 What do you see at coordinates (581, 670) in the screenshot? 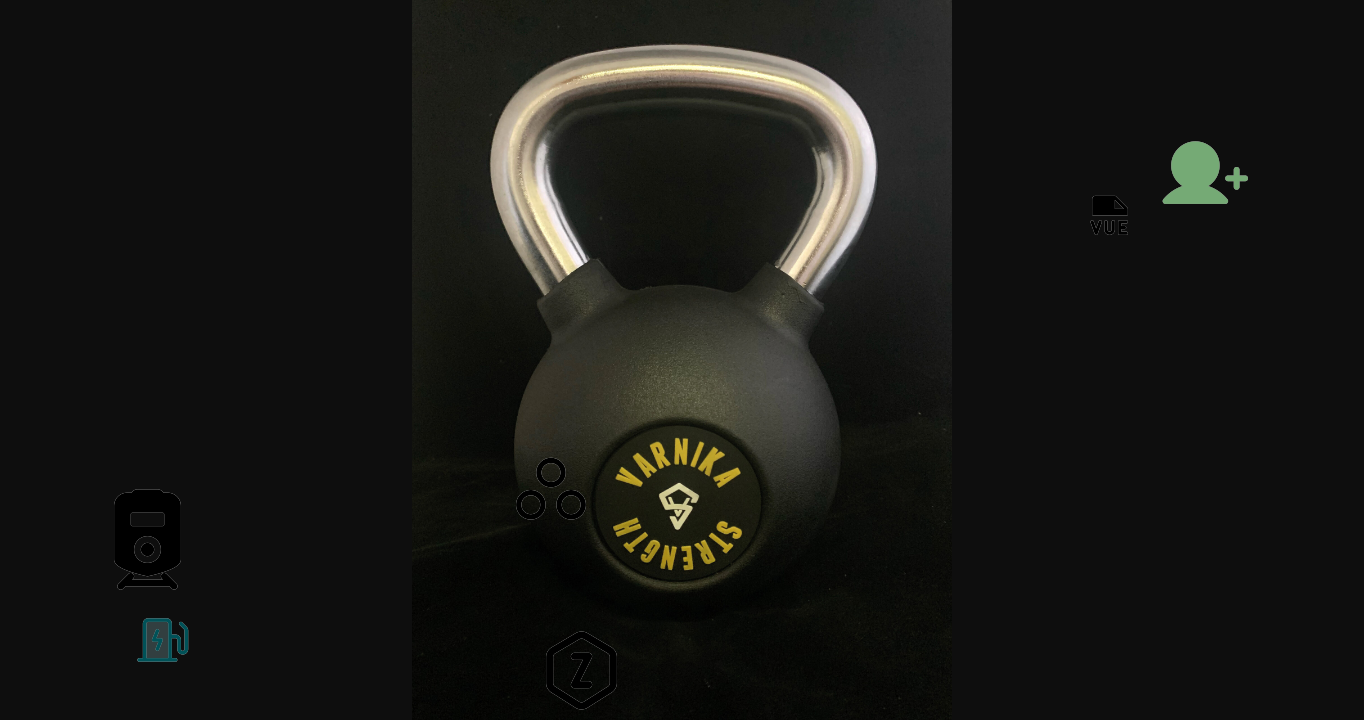
I see `app or service logo starting with Z` at bounding box center [581, 670].